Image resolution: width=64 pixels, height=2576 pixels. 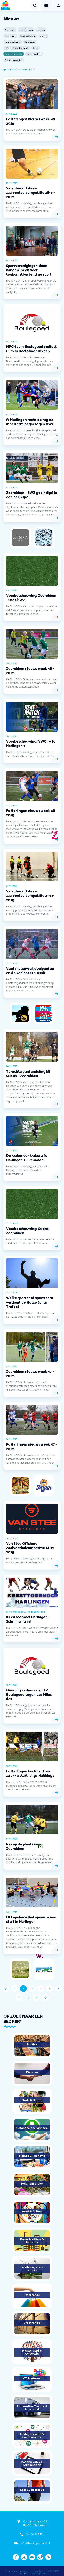 What do you see at coordinates (20, 1428) in the screenshot?
I see `open The Guardian news app` at bounding box center [20, 1428].